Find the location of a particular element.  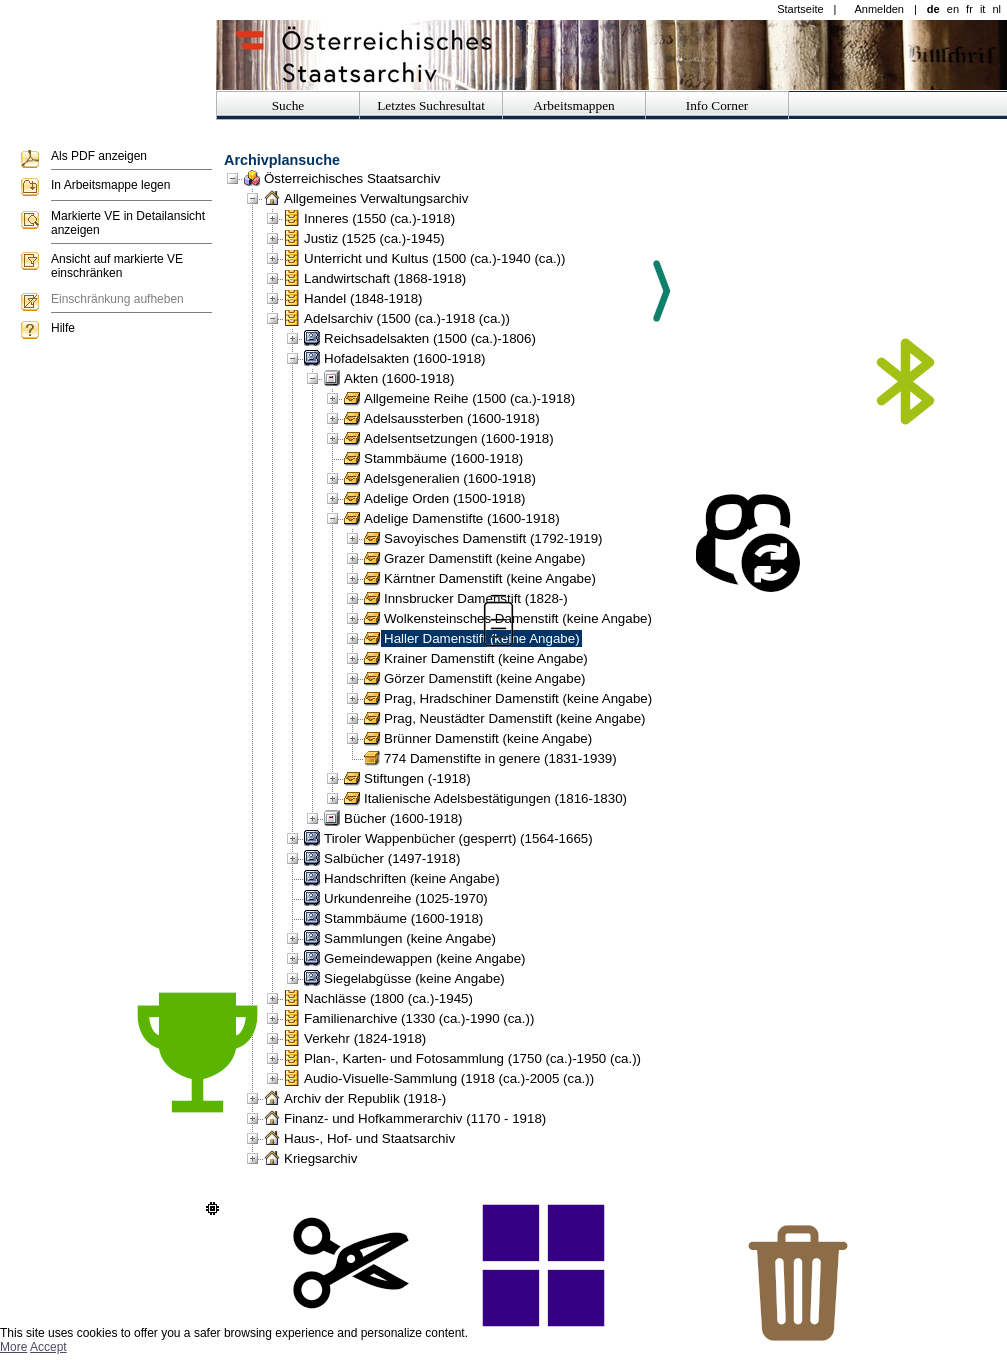

toggle bluetooth connectivity on or off is located at coordinates (905, 381).